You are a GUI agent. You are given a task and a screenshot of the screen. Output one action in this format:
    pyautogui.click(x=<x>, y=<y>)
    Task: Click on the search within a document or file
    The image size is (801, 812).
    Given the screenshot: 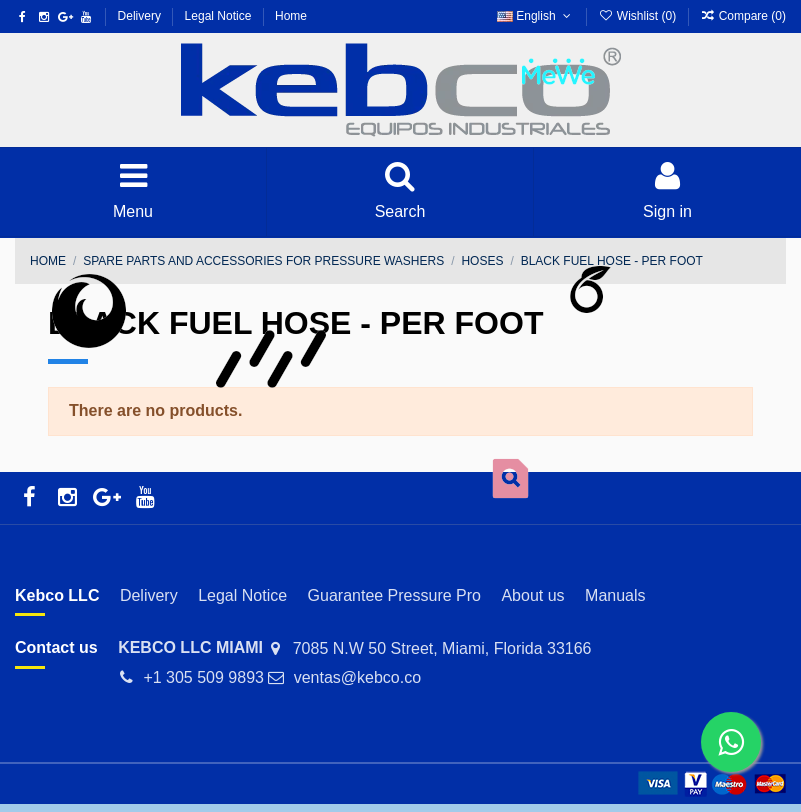 What is the action you would take?
    pyautogui.click(x=510, y=478)
    